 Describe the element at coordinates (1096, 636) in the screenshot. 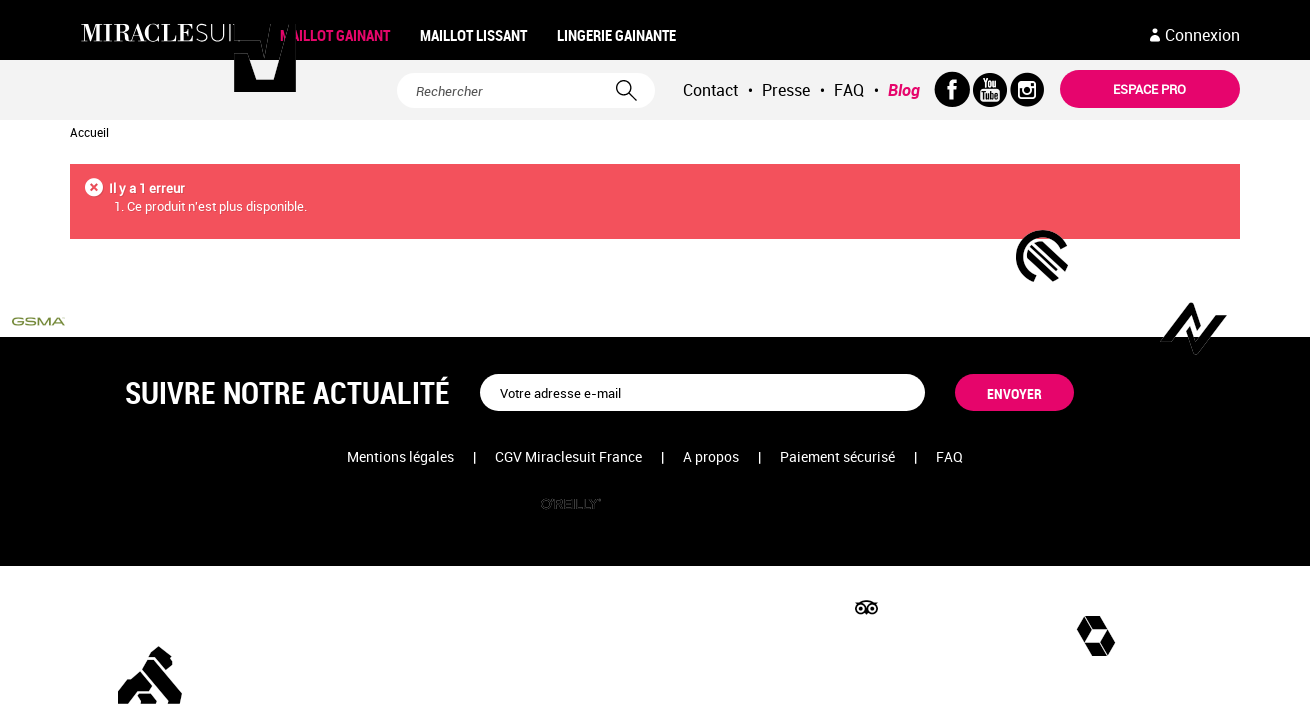

I see `hibernate framework logo` at that location.